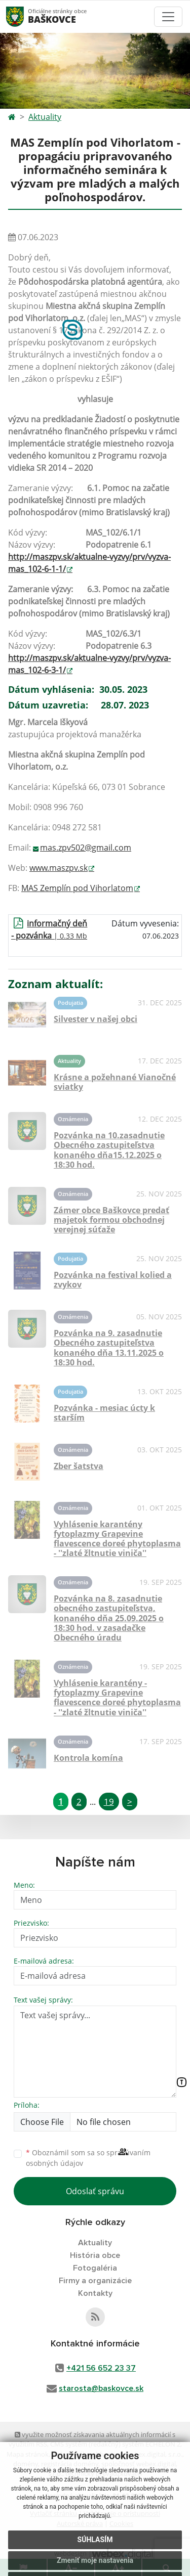 The height and width of the screenshot is (2576, 190). What do you see at coordinates (123, 2152) in the screenshot?
I see `view contacts or people list` at bounding box center [123, 2152].